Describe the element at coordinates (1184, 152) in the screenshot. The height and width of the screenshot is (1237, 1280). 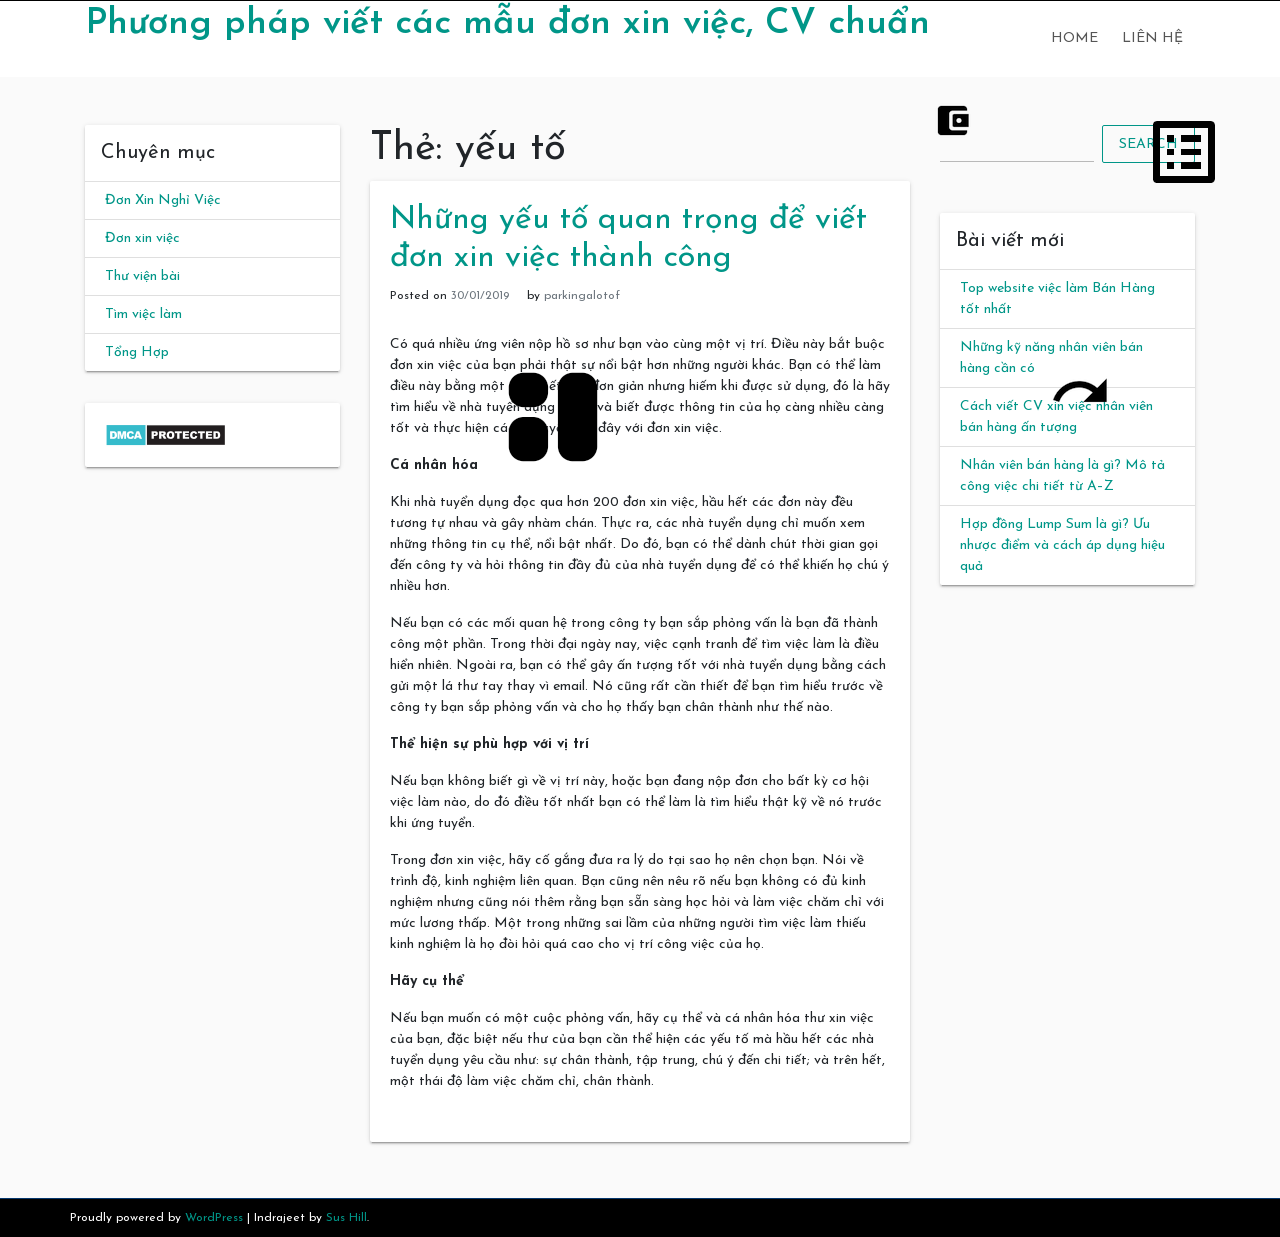
I see `view list details or summary` at that location.